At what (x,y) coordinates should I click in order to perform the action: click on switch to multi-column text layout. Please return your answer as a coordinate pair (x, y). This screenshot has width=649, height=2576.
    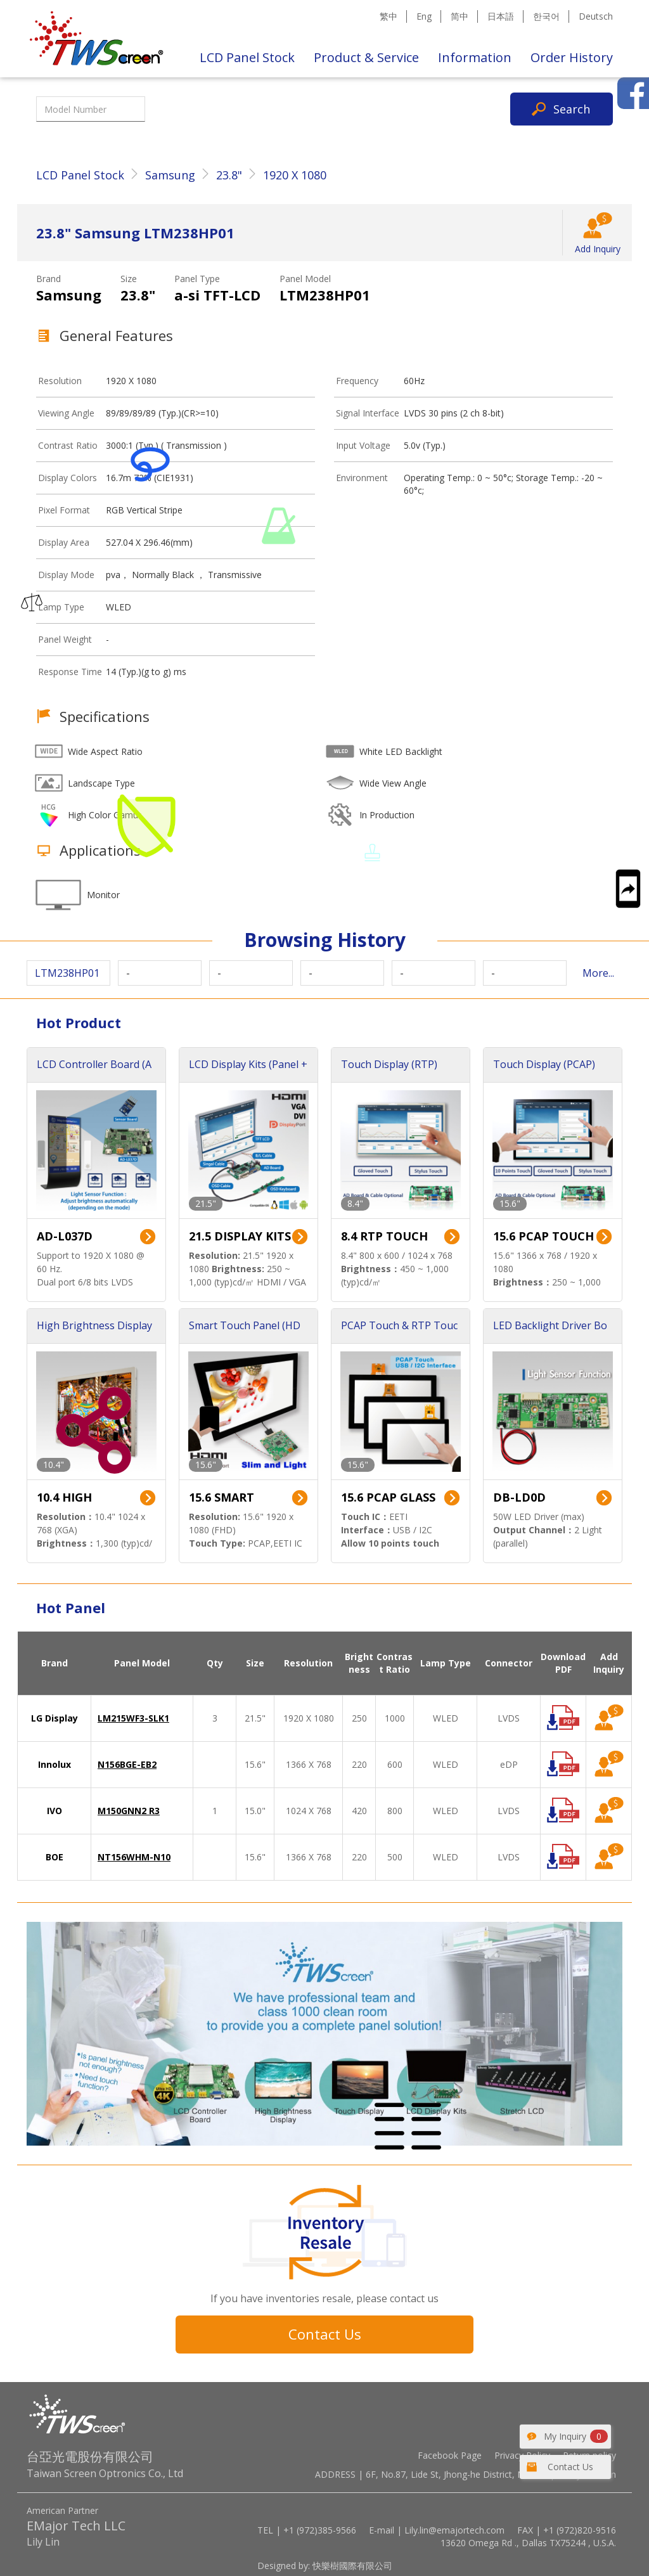
    Looking at the image, I should click on (408, 2127).